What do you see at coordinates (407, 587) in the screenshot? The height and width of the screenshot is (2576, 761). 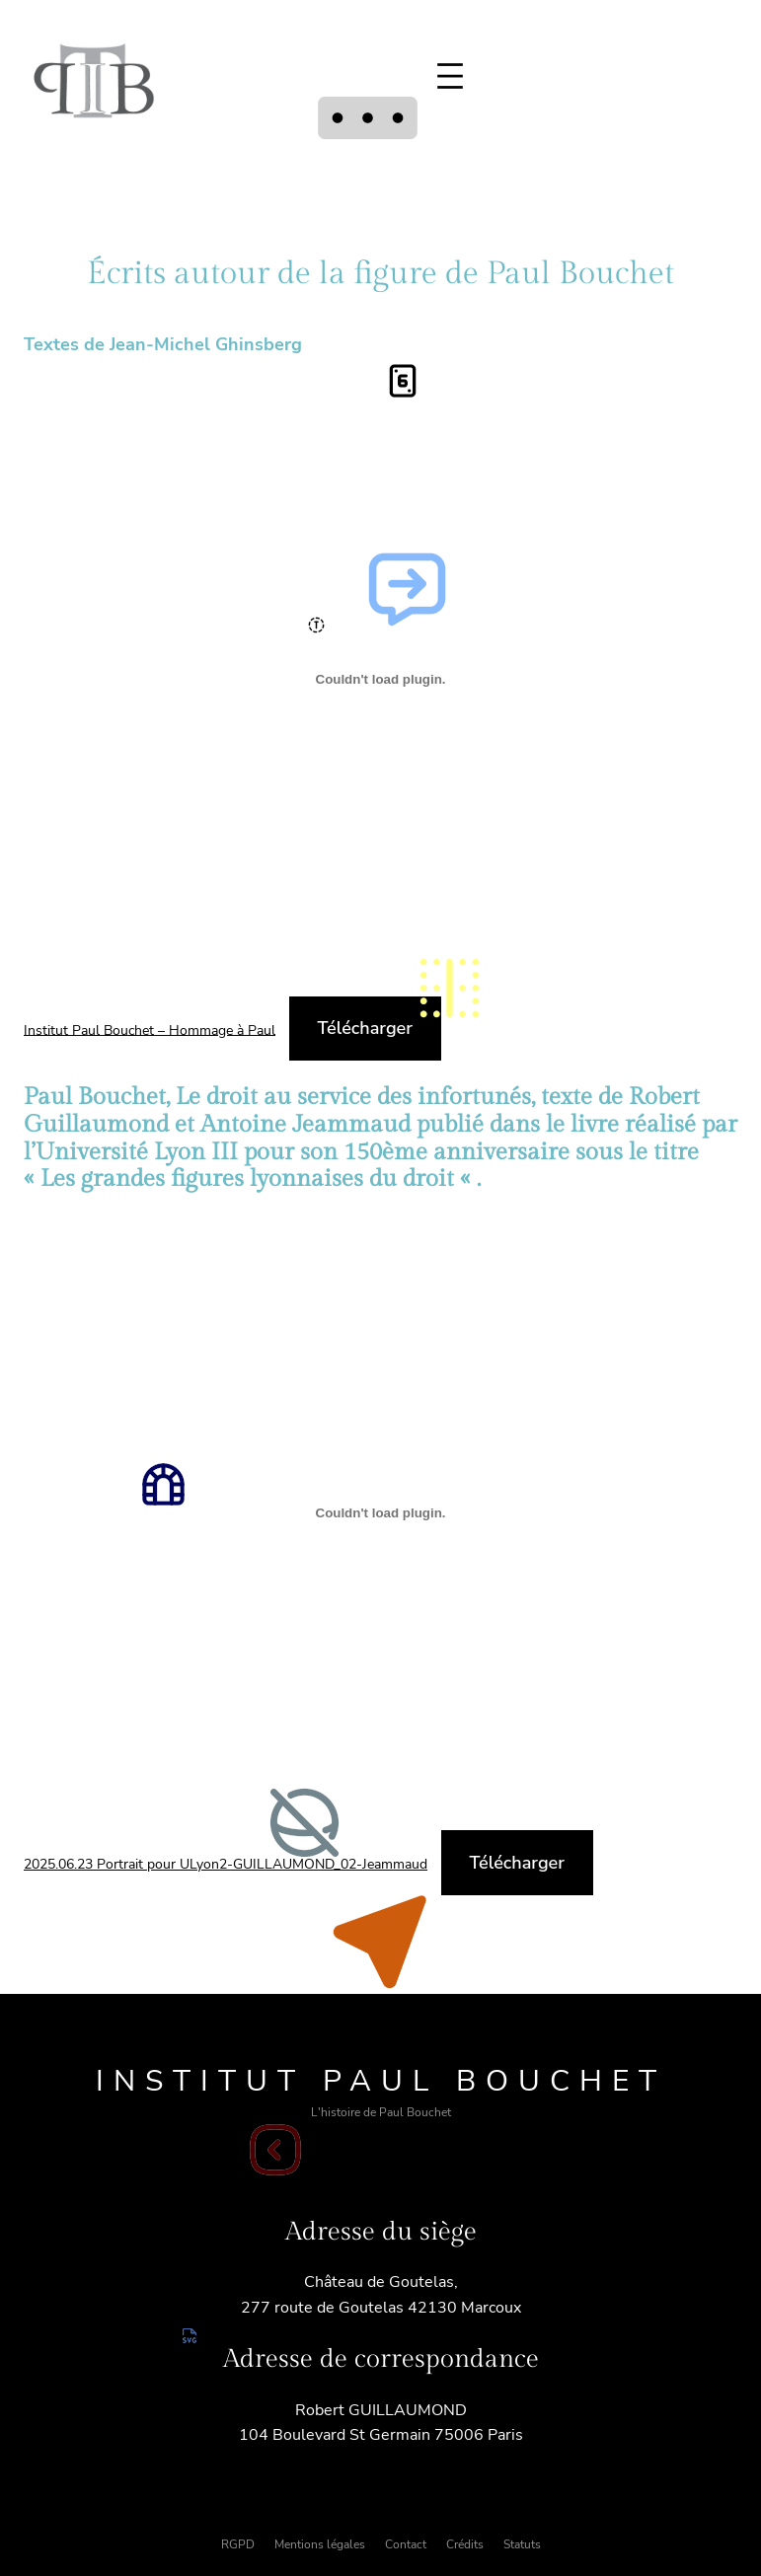 I see `forward a message to another recipient` at bounding box center [407, 587].